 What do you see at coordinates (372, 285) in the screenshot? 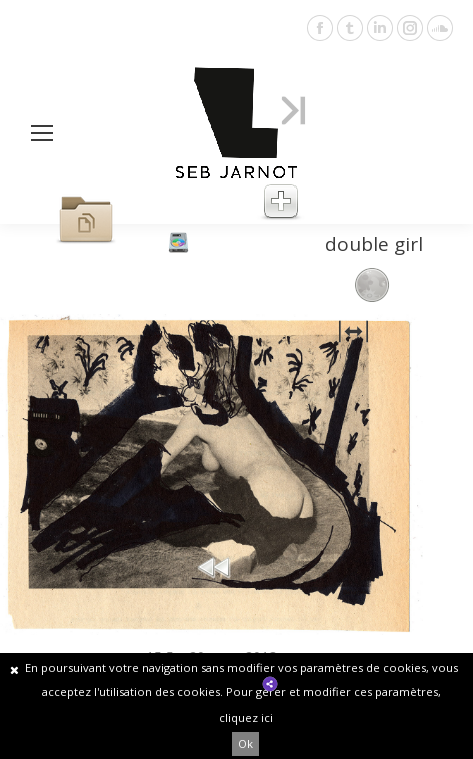
I see `indicates clear weather conditions at night` at bounding box center [372, 285].